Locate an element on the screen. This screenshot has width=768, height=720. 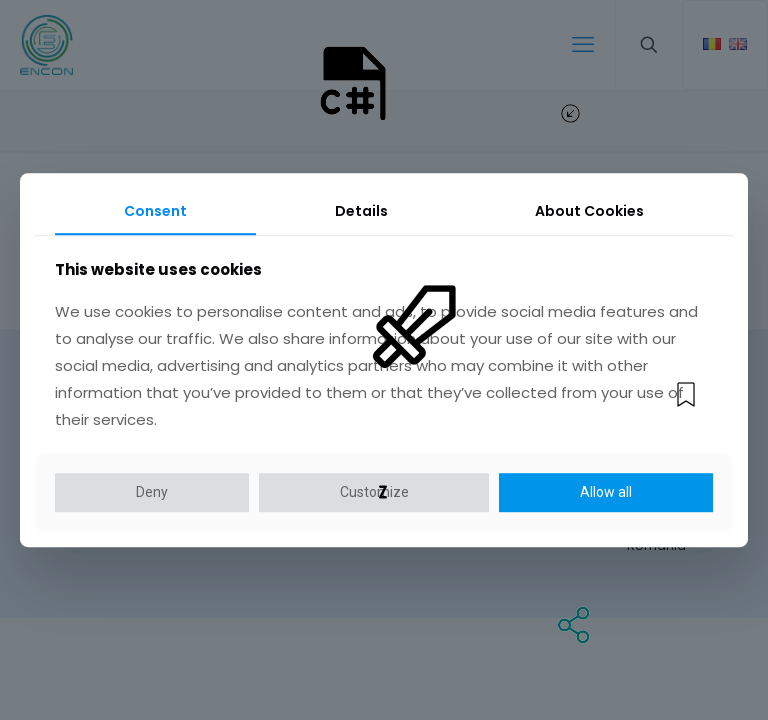
share content to social networks is located at coordinates (575, 625).